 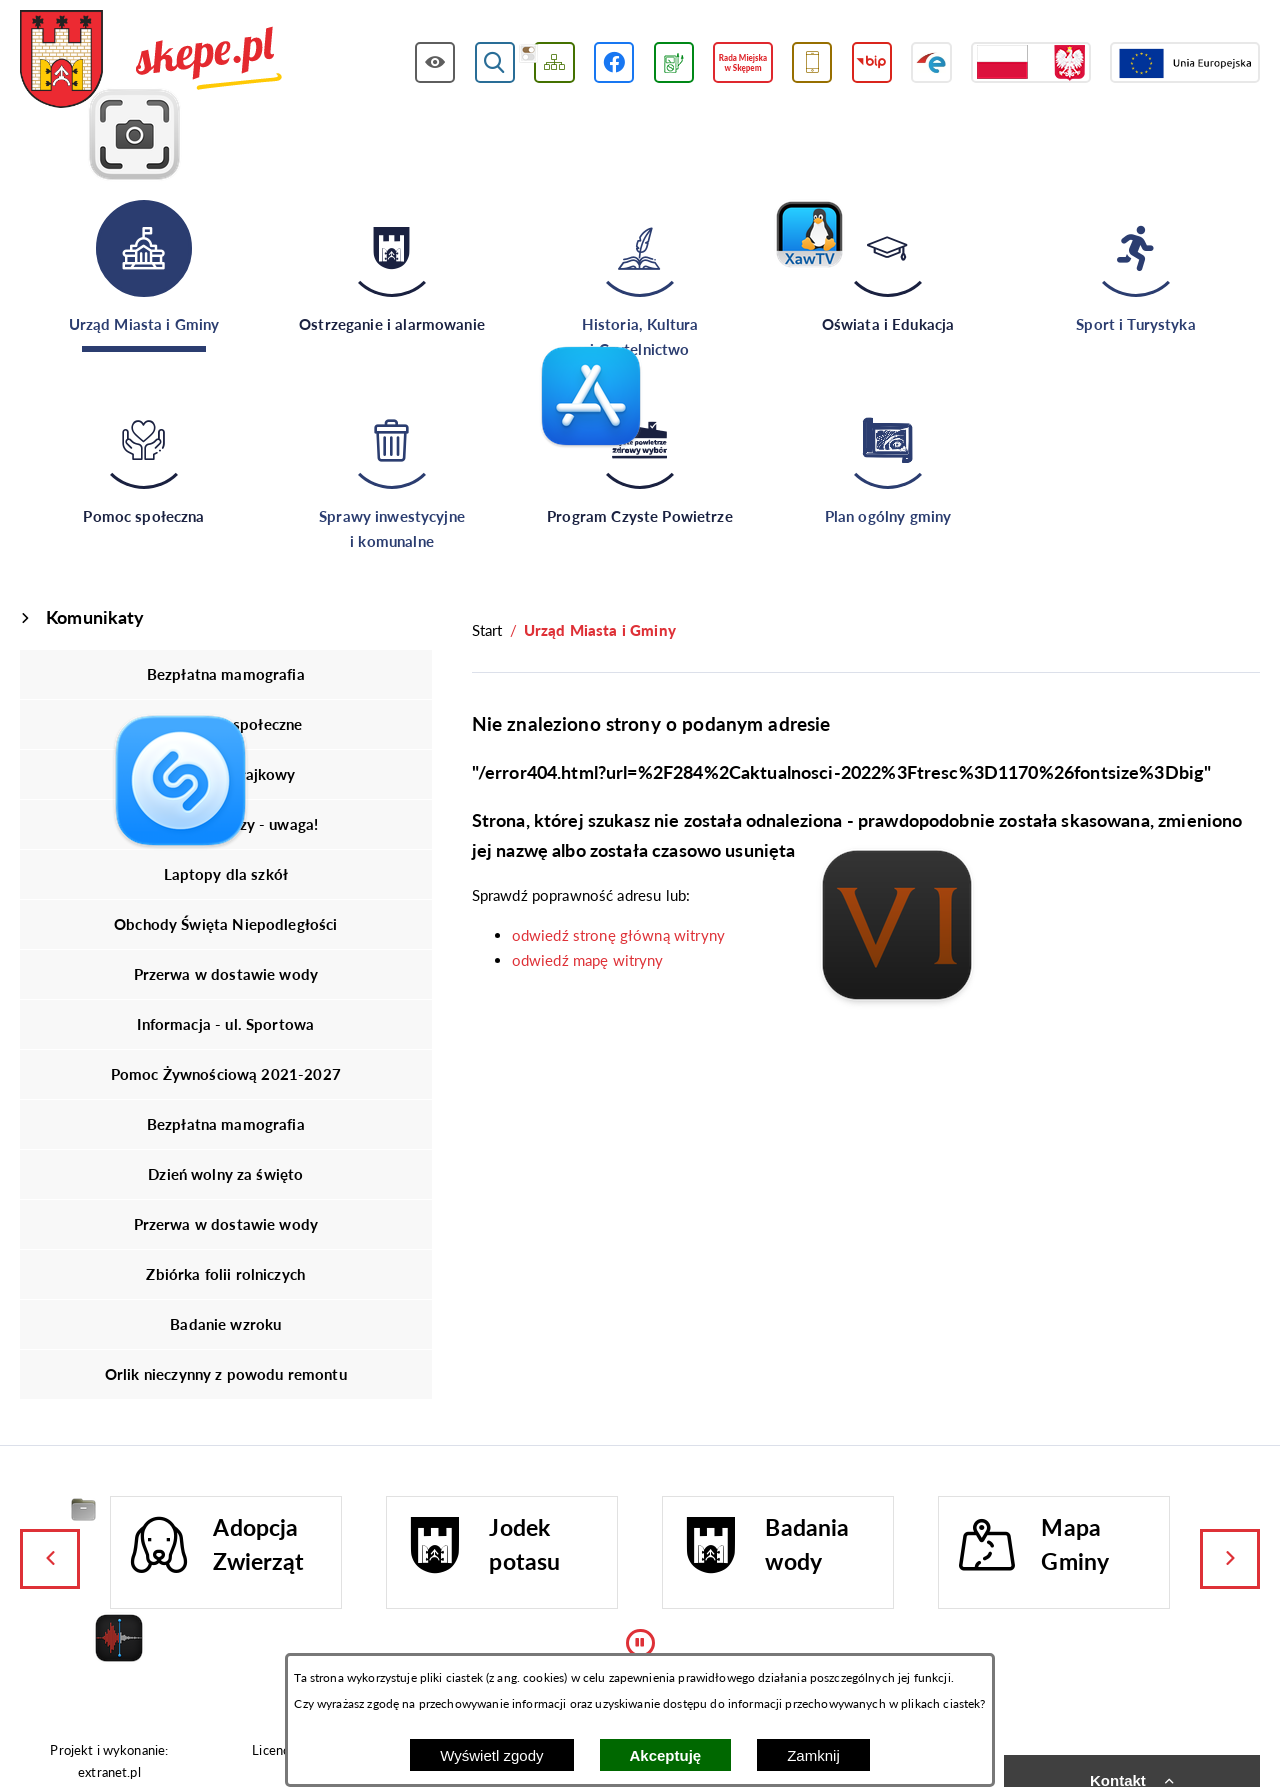 What do you see at coordinates (83, 1509) in the screenshot?
I see `open the file manager application` at bounding box center [83, 1509].